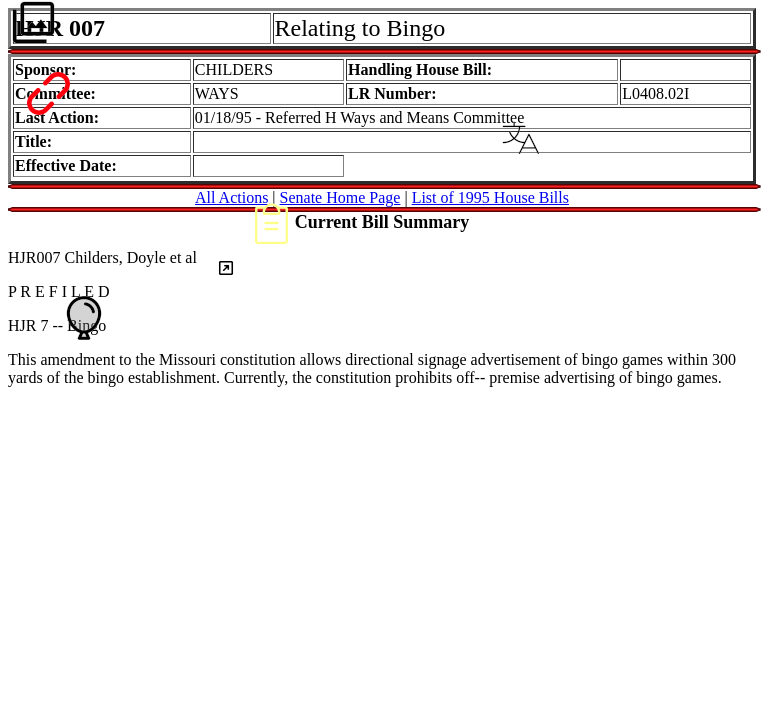  What do you see at coordinates (48, 93) in the screenshot?
I see `unlink or disconnect a URL` at bounding box center [48, 93].